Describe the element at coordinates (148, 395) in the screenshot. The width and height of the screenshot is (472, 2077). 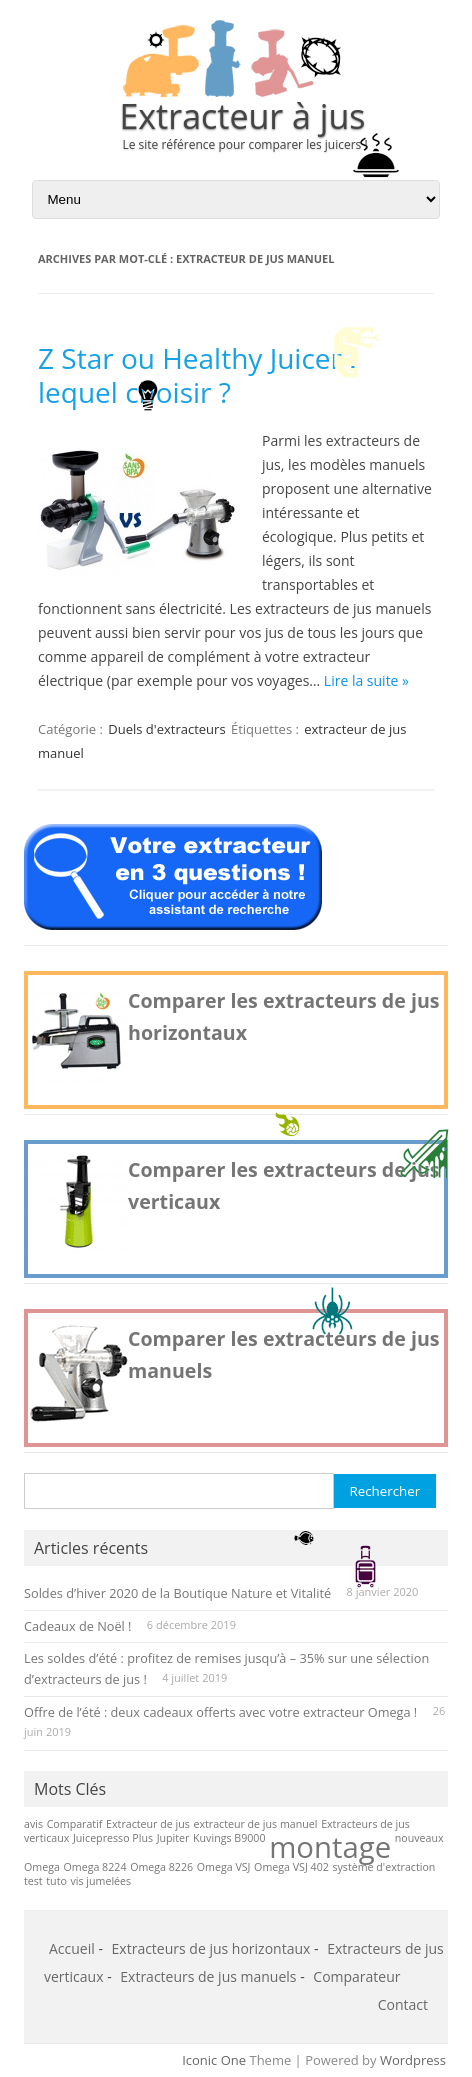
I see `access tips or hints` at that location.